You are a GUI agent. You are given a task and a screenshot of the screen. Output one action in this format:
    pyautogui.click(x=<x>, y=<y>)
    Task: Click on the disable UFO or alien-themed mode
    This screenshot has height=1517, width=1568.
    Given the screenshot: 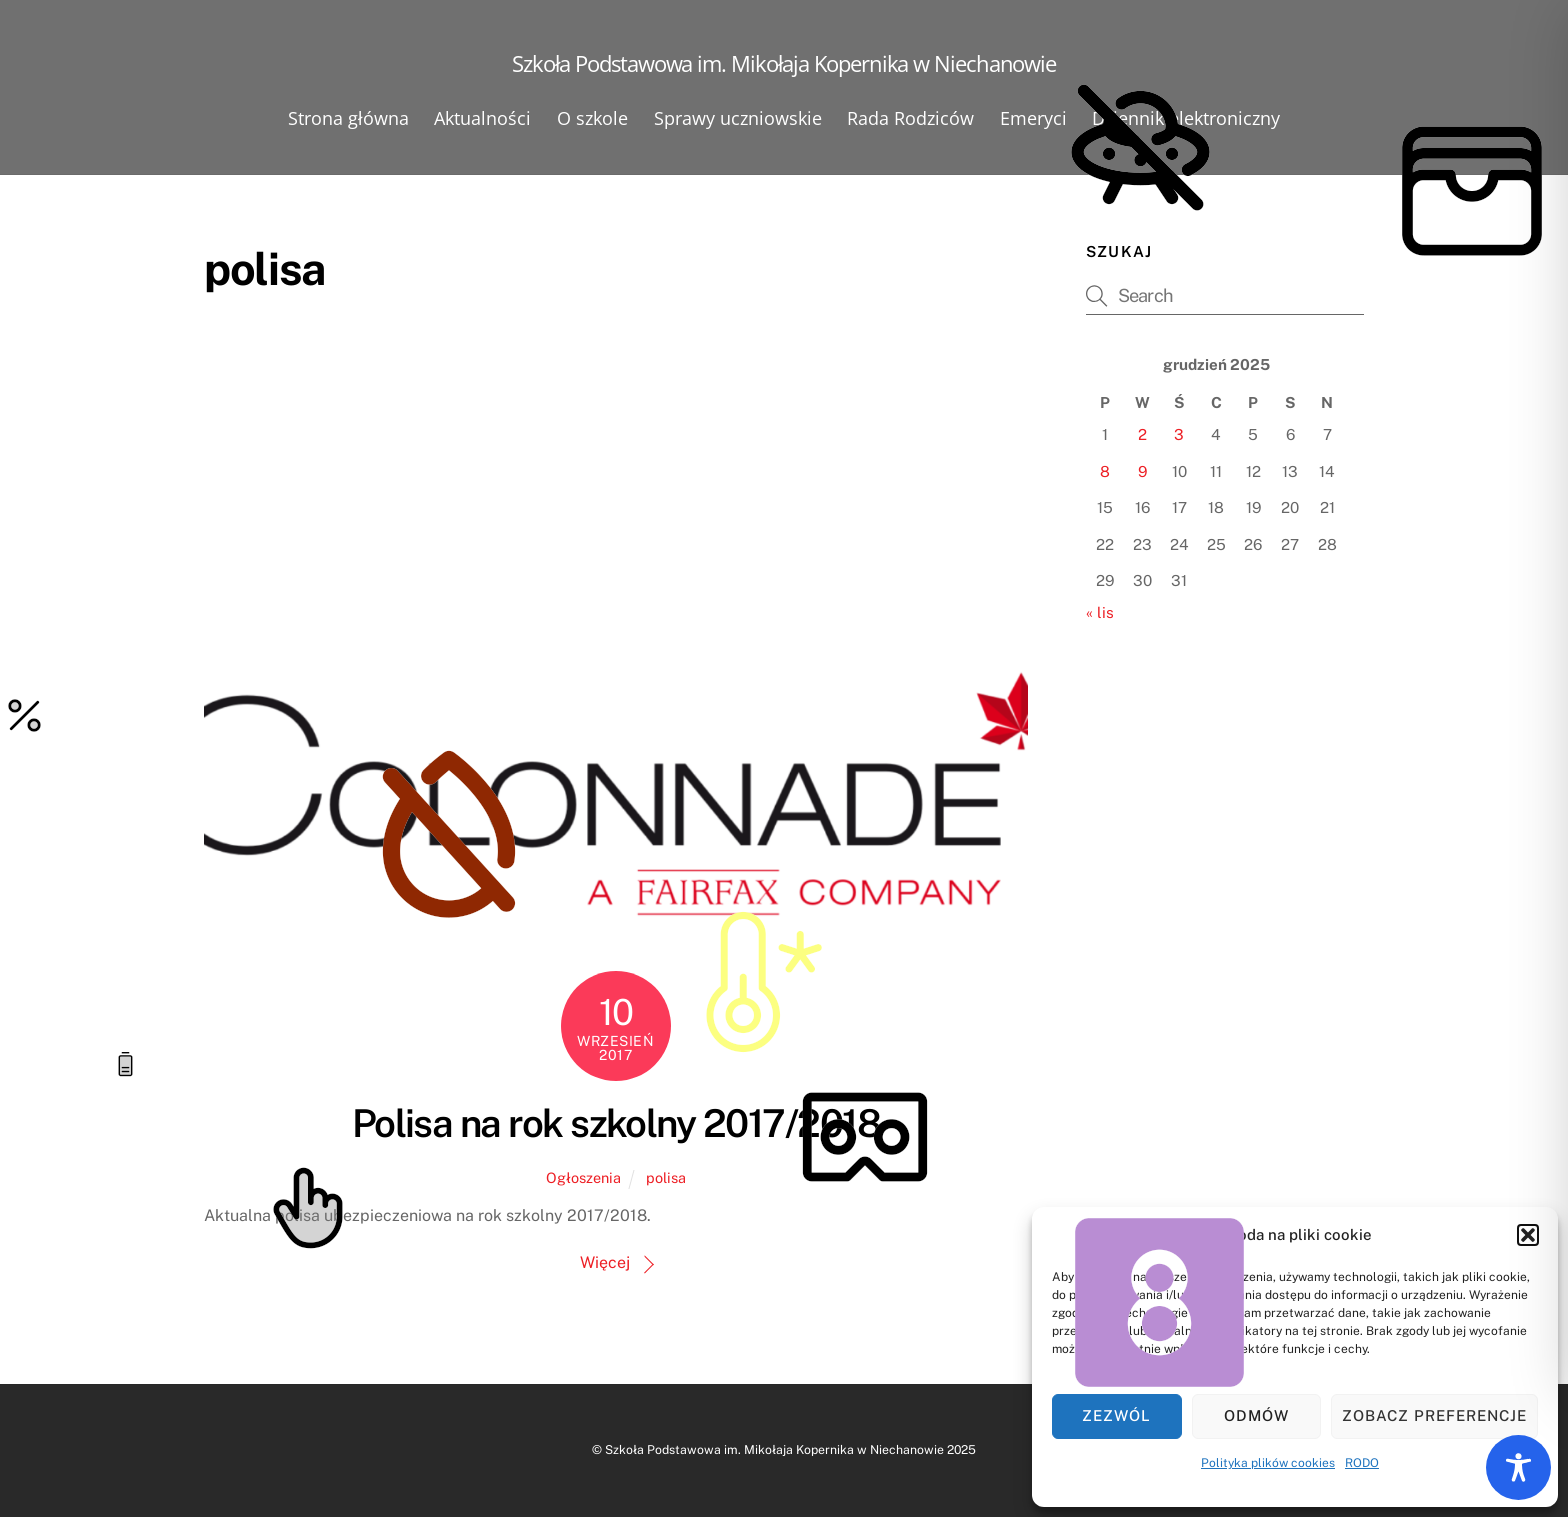 What is the action you would take?
    pyautogui.click(x=1140, y=147)
    